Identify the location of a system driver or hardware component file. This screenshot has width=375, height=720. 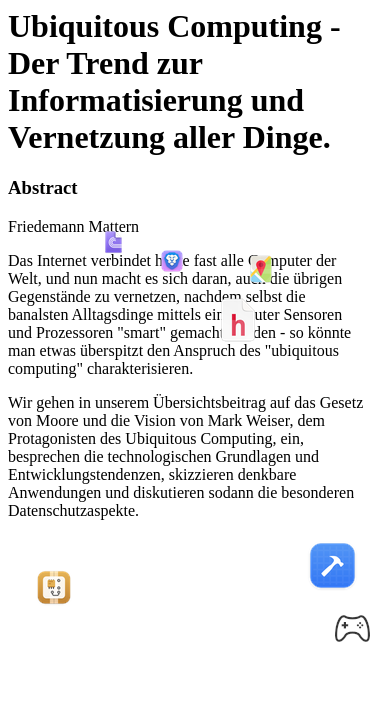
(54, 588).